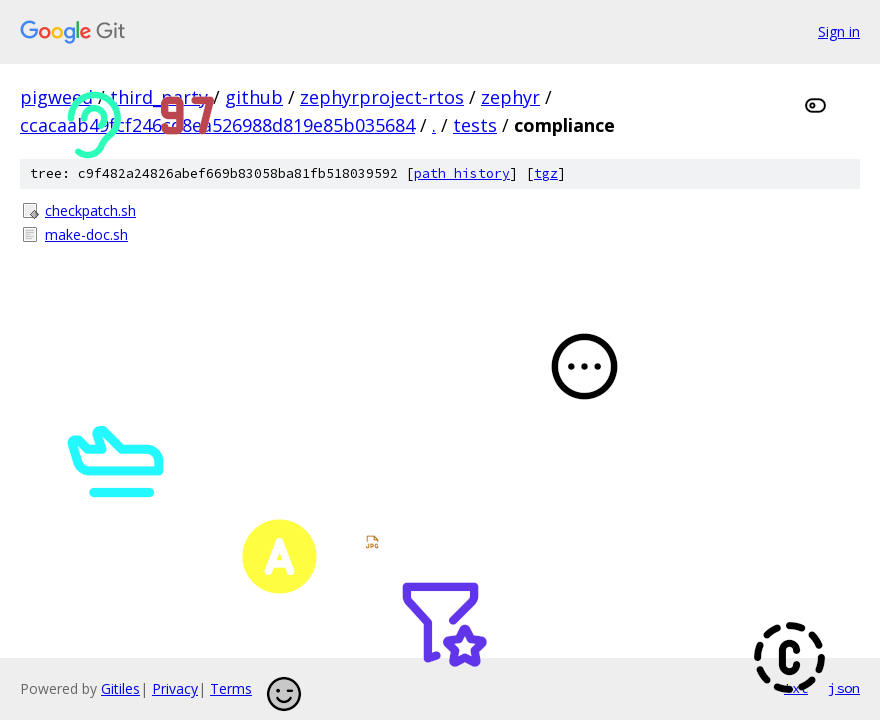 The width and height of the screenshot is (880, 720). I want to click on xbox controller A button indicator, so click(279, 556).